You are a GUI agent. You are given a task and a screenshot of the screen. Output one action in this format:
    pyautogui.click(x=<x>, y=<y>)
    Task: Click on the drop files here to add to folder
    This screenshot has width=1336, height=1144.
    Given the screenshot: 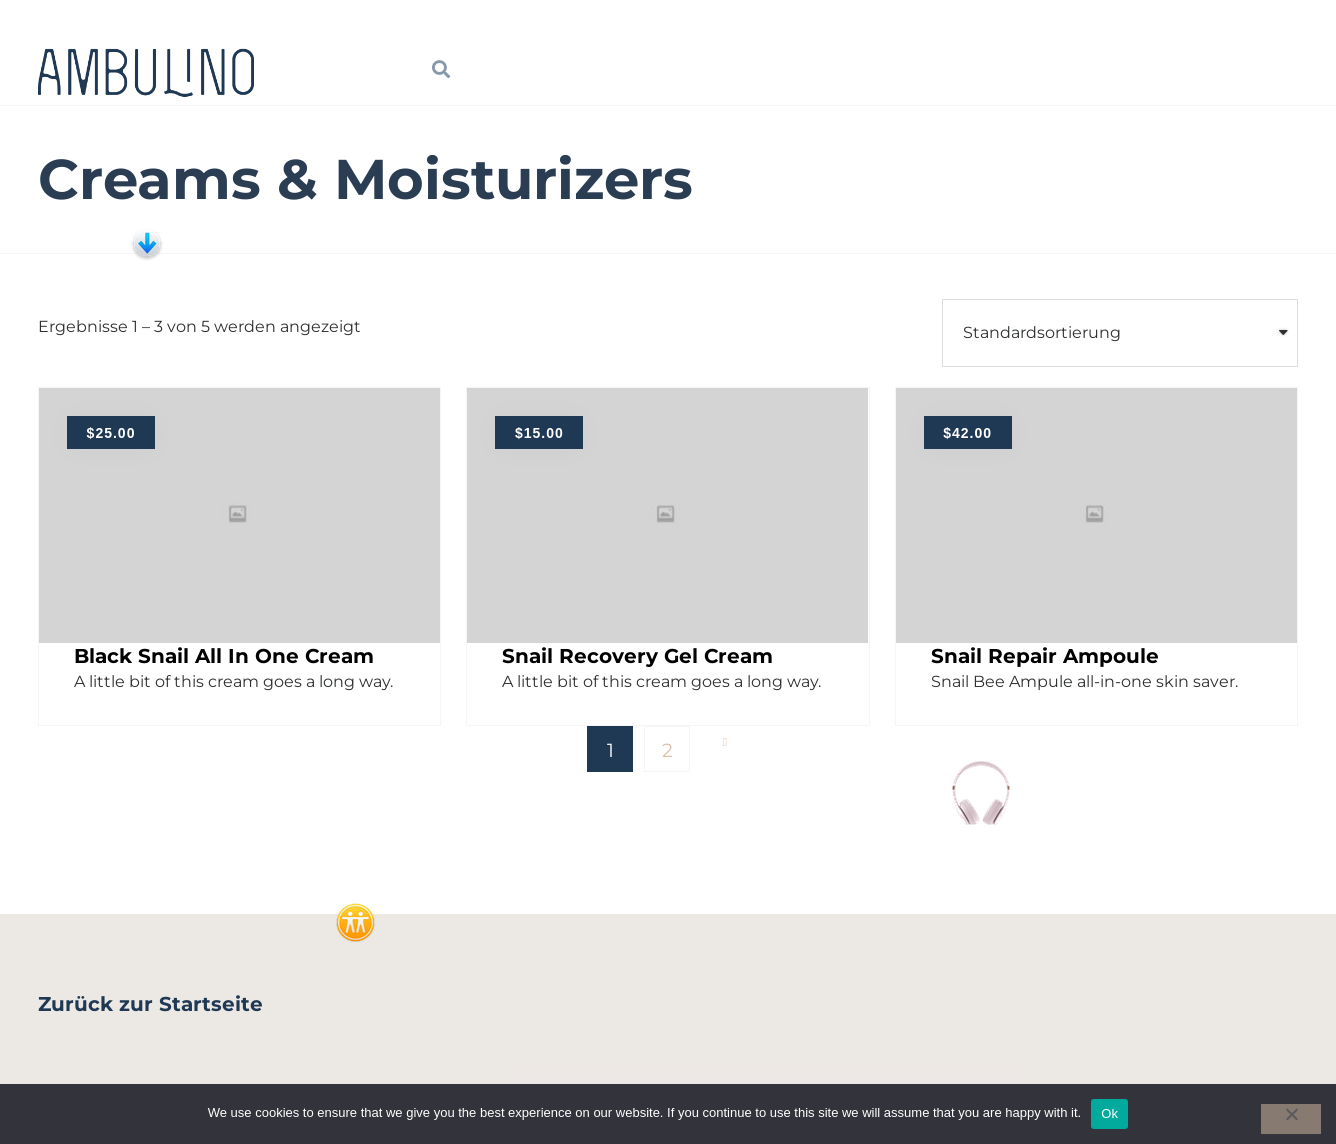 What is the action you would take?
    pyautogui.click(x=91, y=200)
    